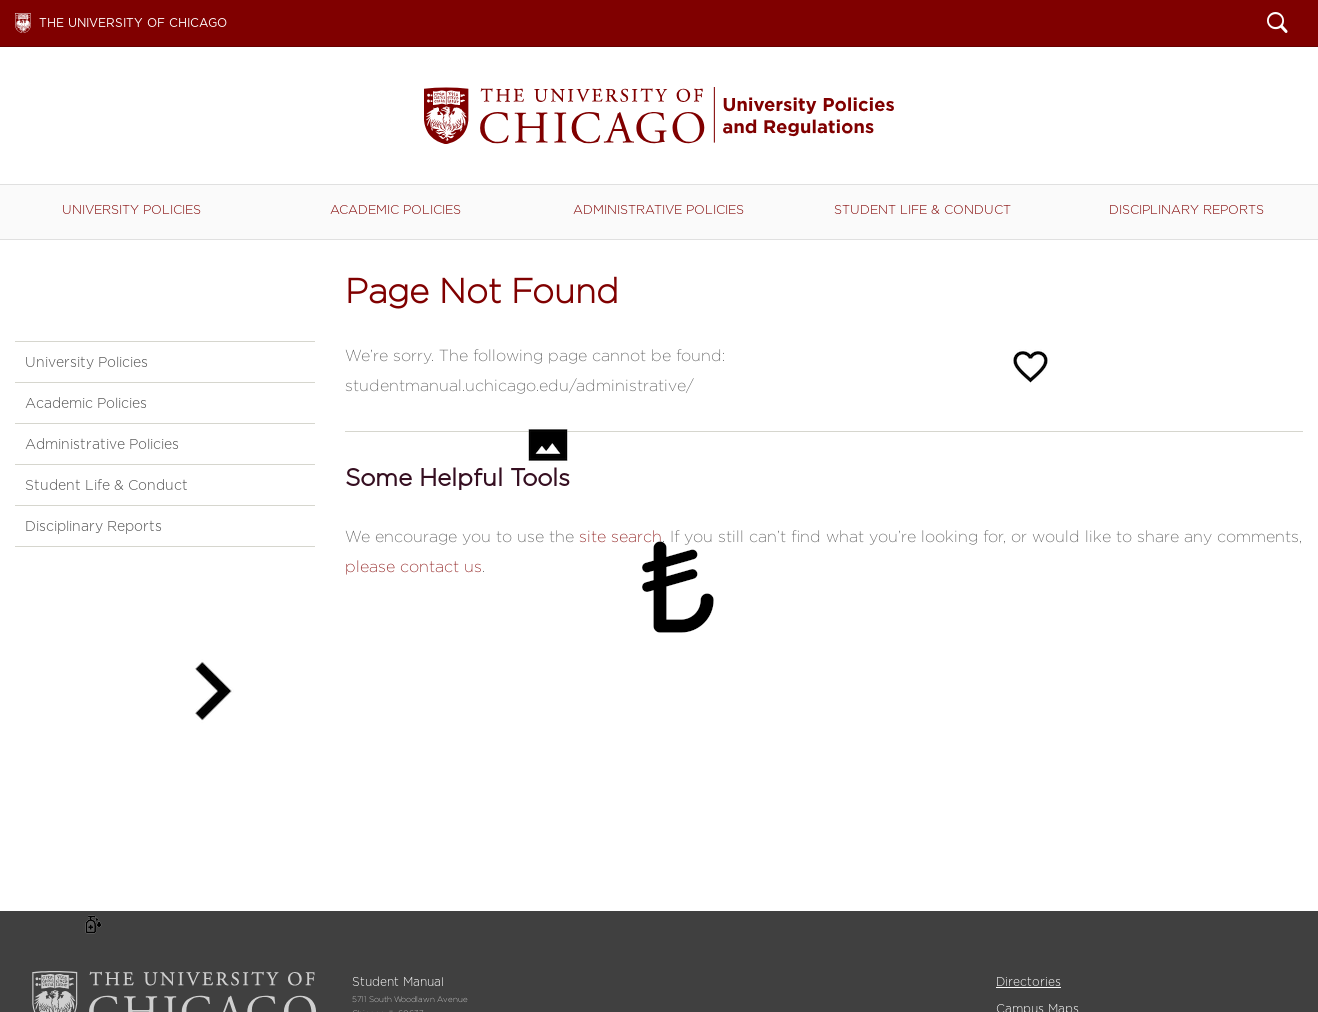 This screenshot has height=1012, width=1318. I want to click on access hand sanitizer station information, so click(92, 924).